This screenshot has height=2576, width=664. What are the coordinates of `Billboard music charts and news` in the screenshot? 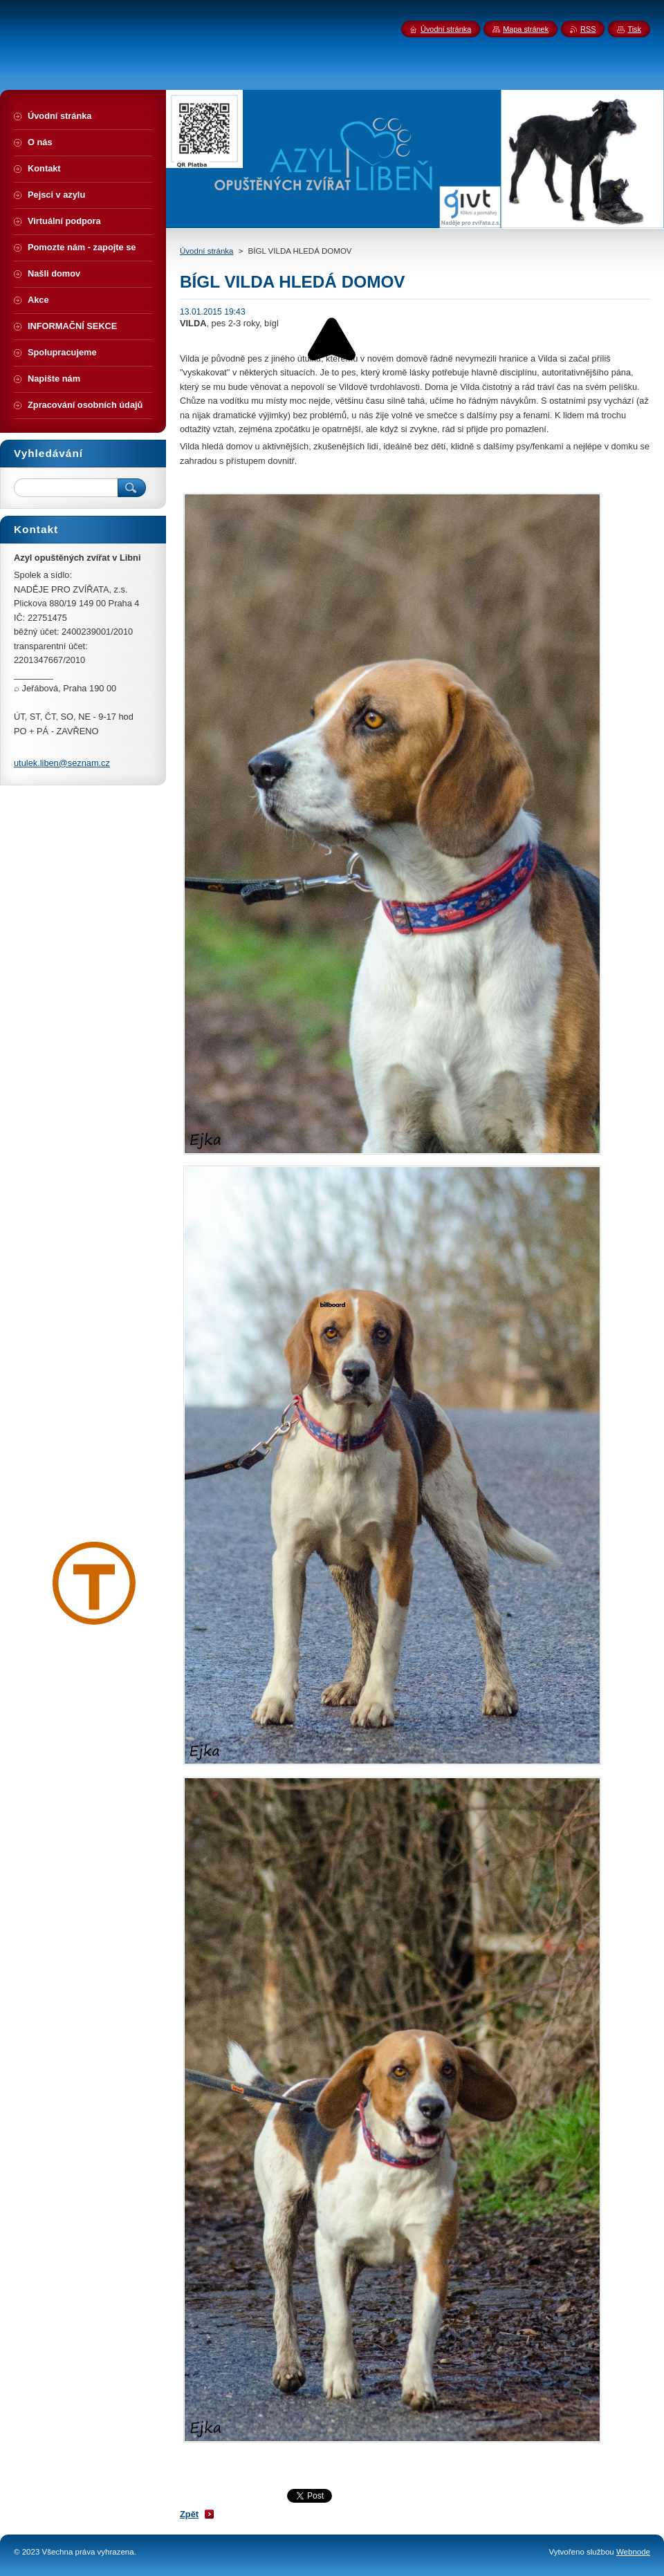 It's located at (333, 1305).